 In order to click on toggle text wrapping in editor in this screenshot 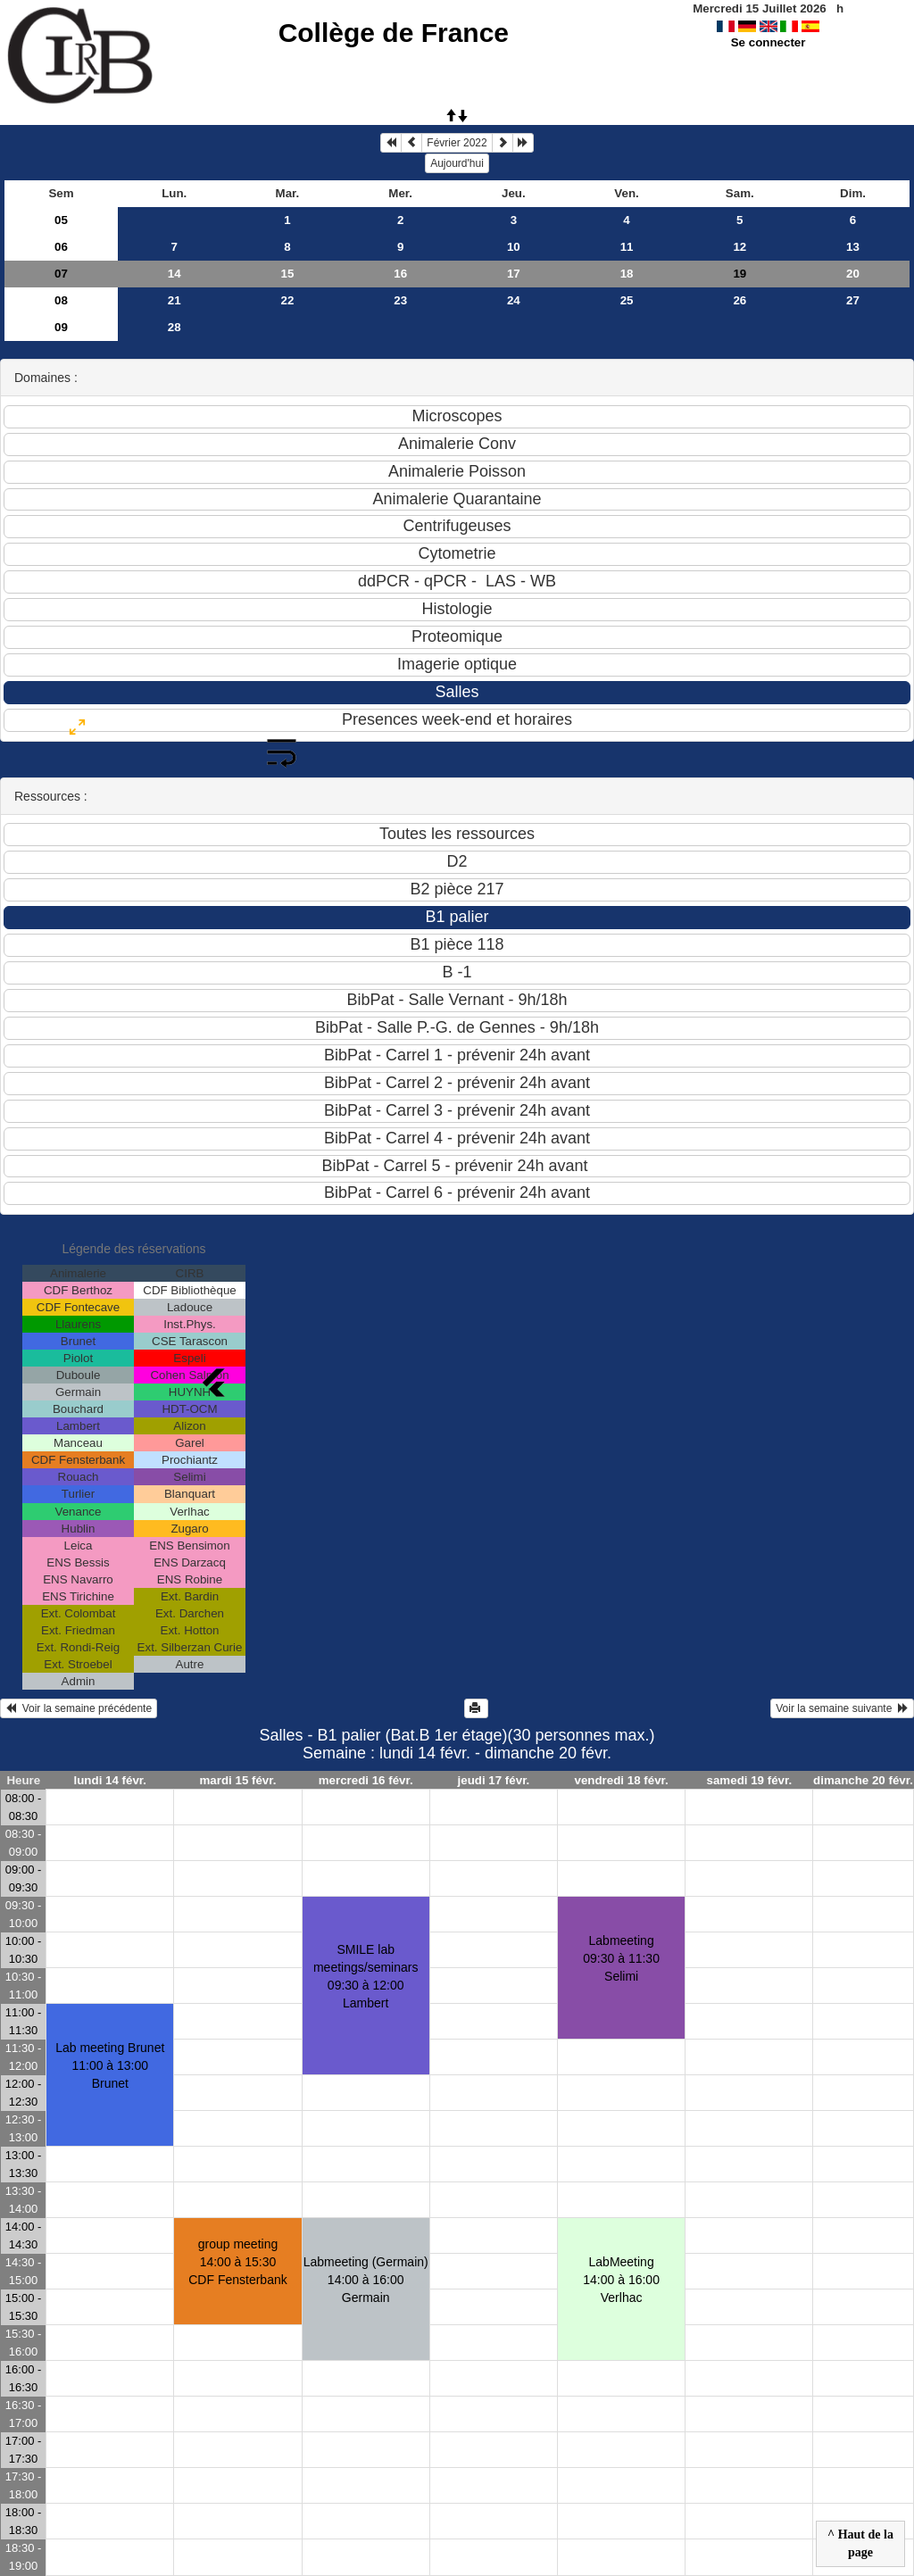, I will do `click(281, 752)`.